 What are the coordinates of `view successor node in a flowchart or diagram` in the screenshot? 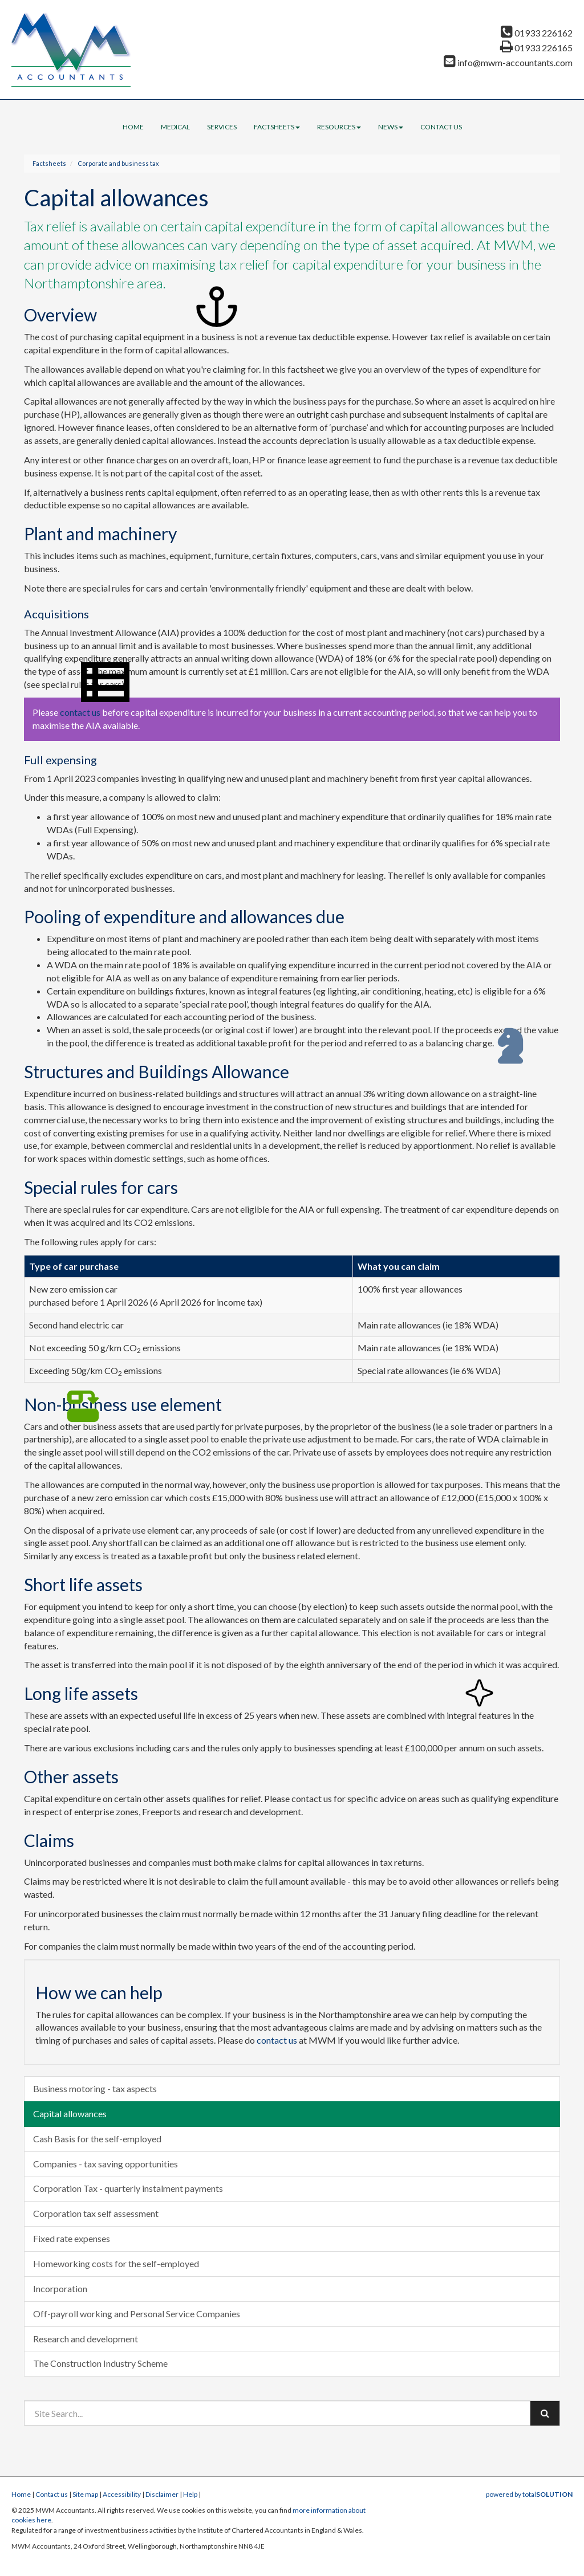 It's located at (83, 1406).